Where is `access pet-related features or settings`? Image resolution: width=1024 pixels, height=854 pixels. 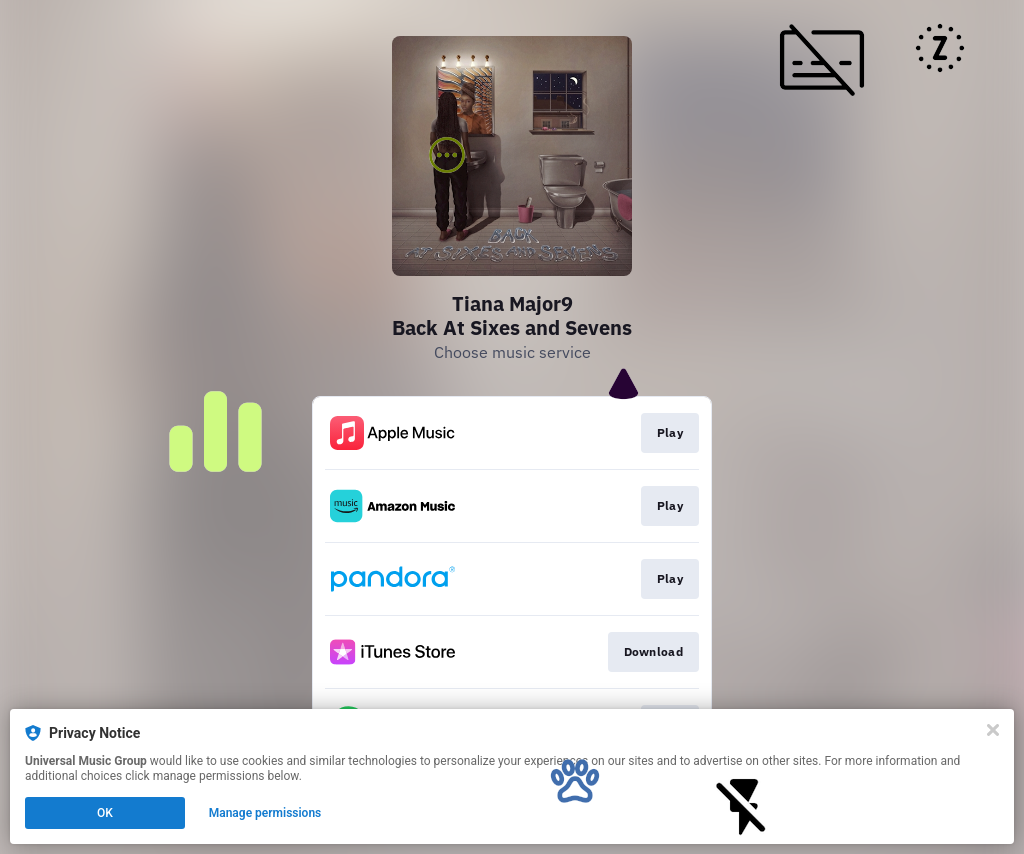 access pet-related features or settings is located at coordinates (575, 781).